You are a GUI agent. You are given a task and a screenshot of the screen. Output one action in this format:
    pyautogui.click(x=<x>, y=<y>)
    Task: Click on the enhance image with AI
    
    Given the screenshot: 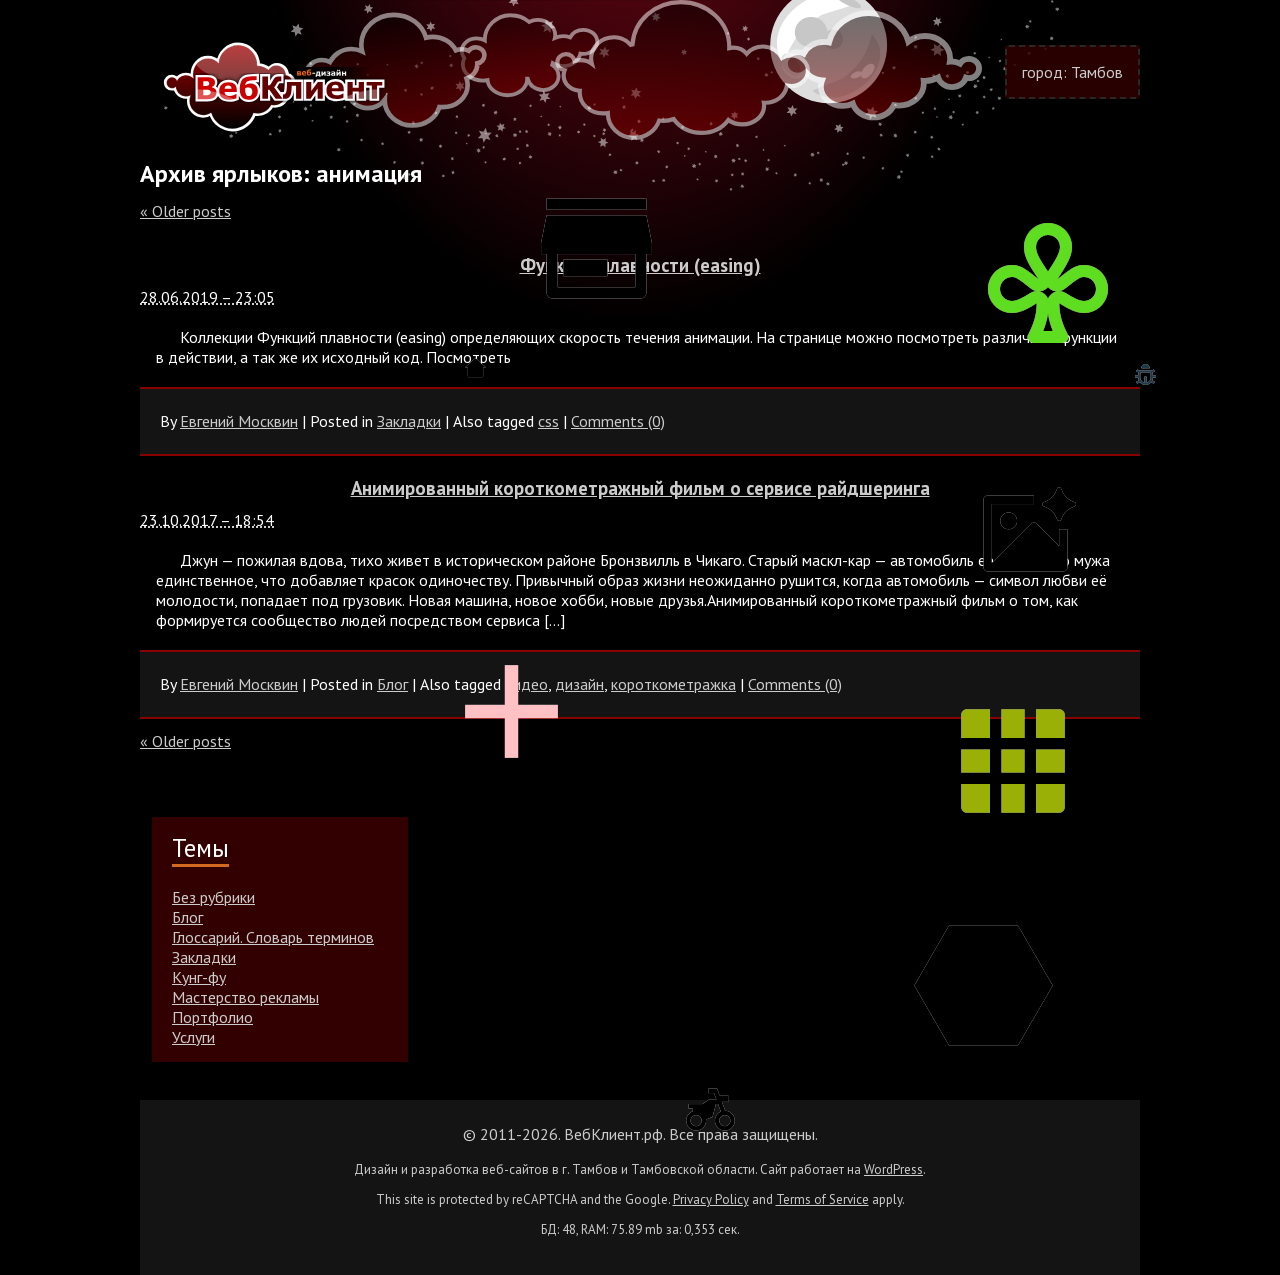 What is the action you would take?
    pyautogui.click(x=1025, y=533)
    